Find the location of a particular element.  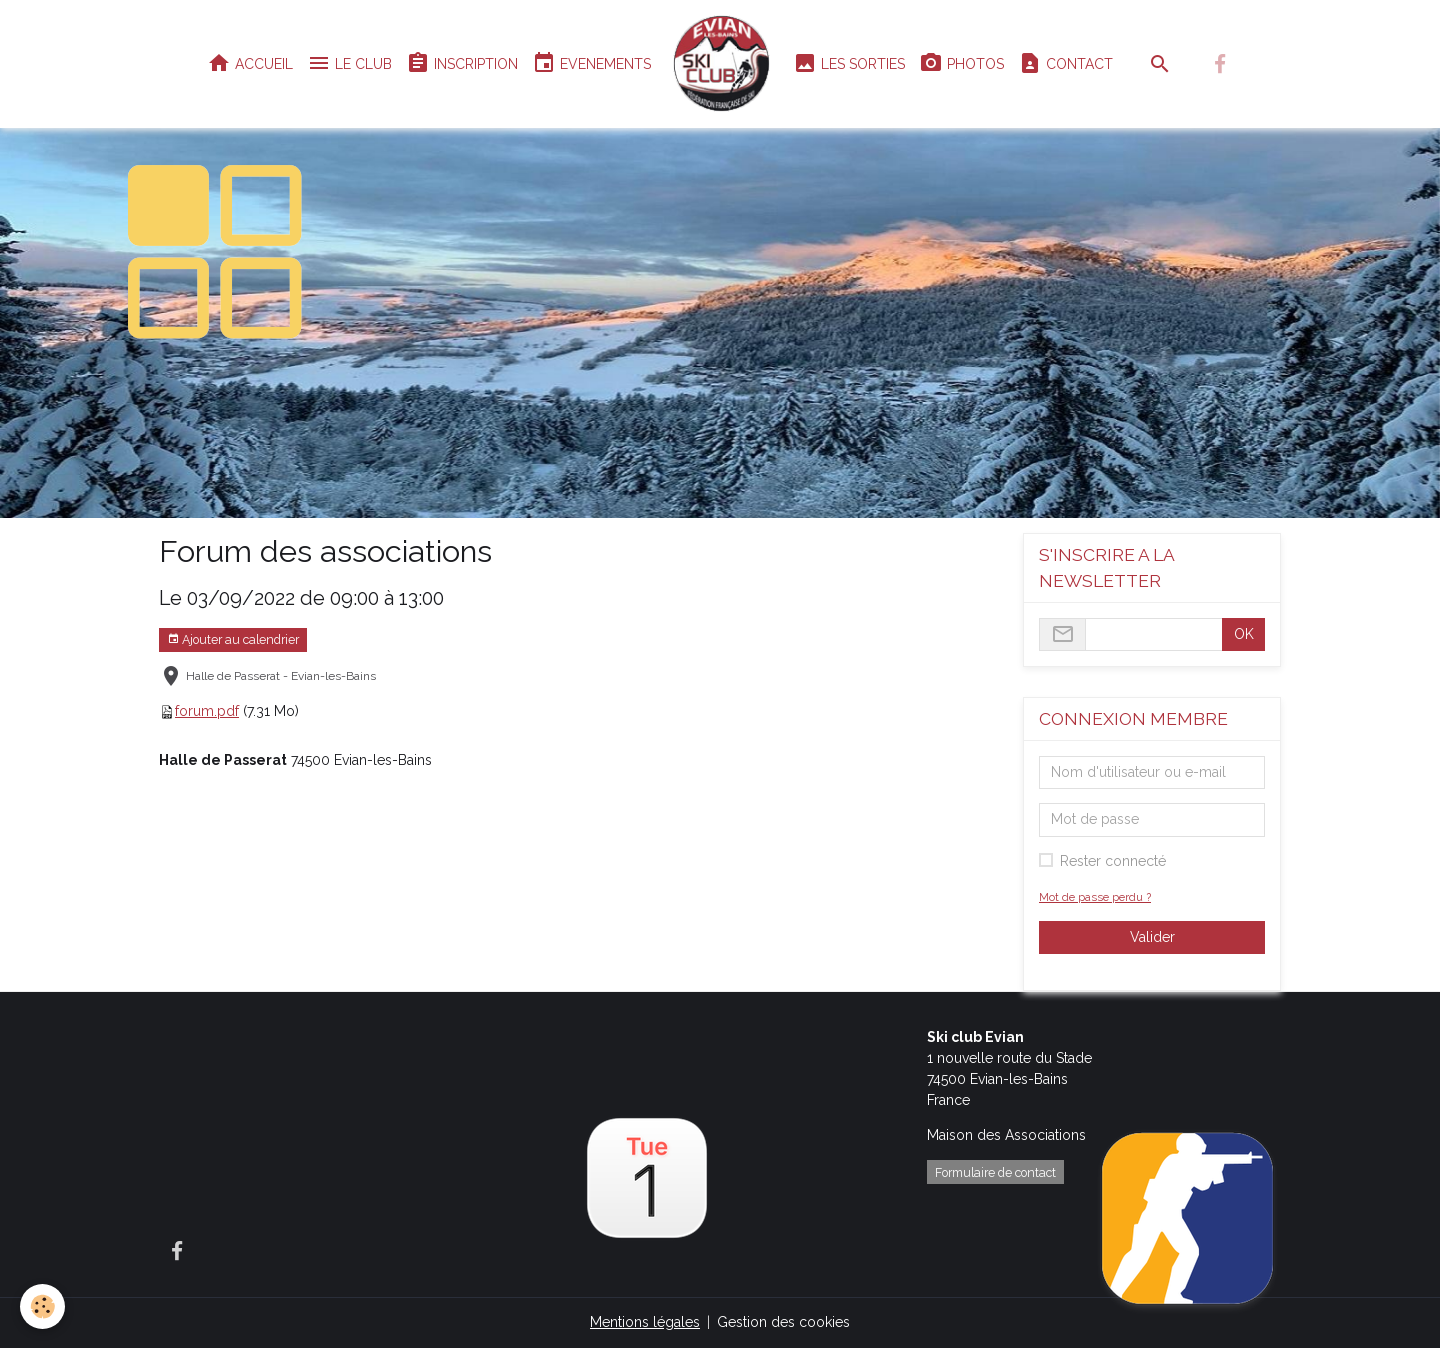

launch counter-strike 2 is located at coordinates (1187, 1218).